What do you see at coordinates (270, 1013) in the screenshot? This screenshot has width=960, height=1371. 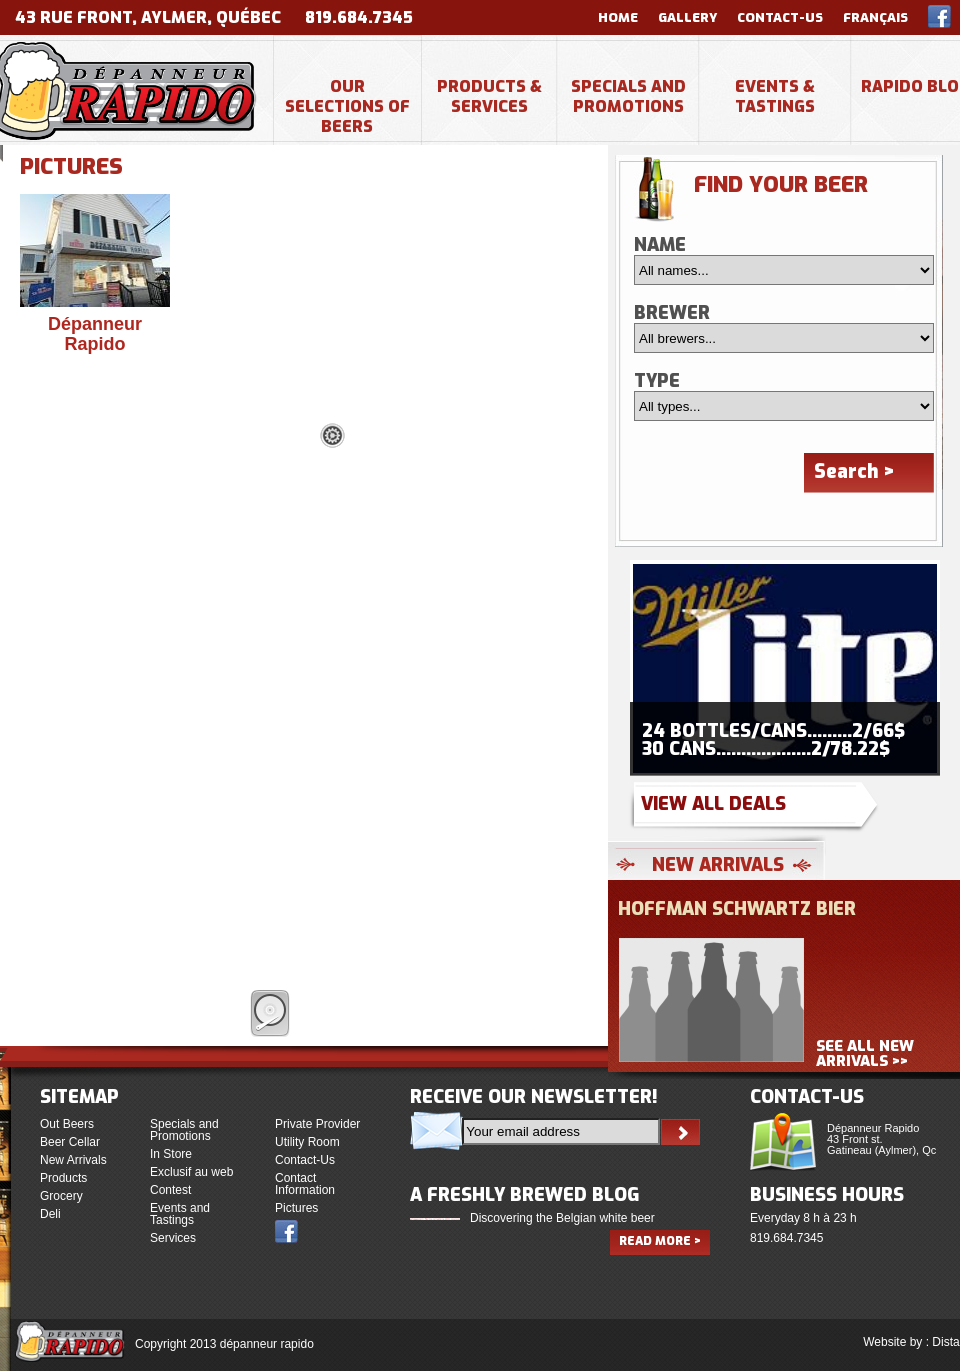 I see `open disk utility application` at bounding box center [270, 1013].